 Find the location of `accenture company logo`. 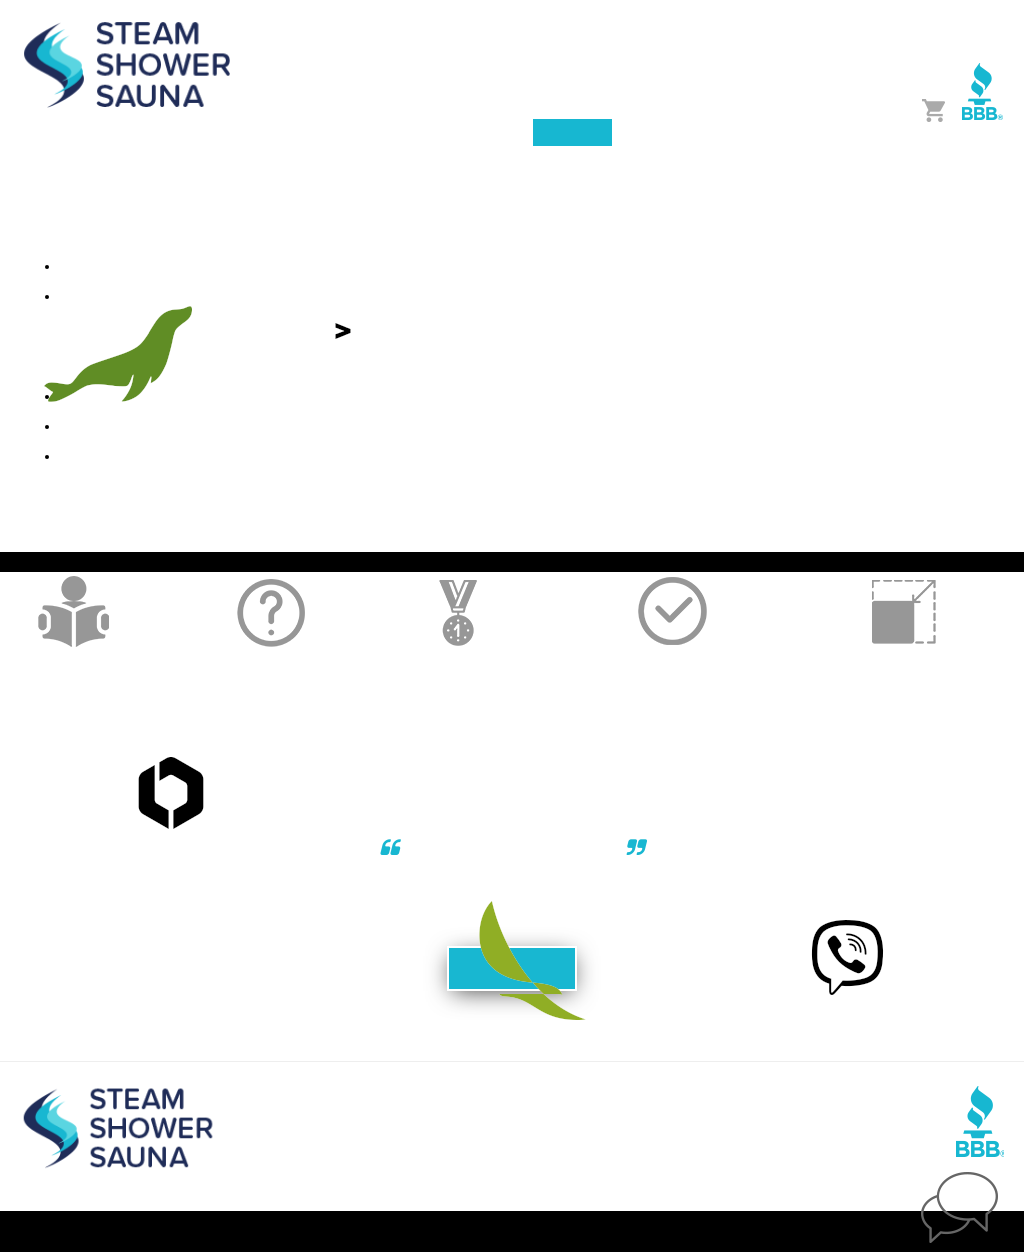

accenture company logo is located at coordinates (343, 331).